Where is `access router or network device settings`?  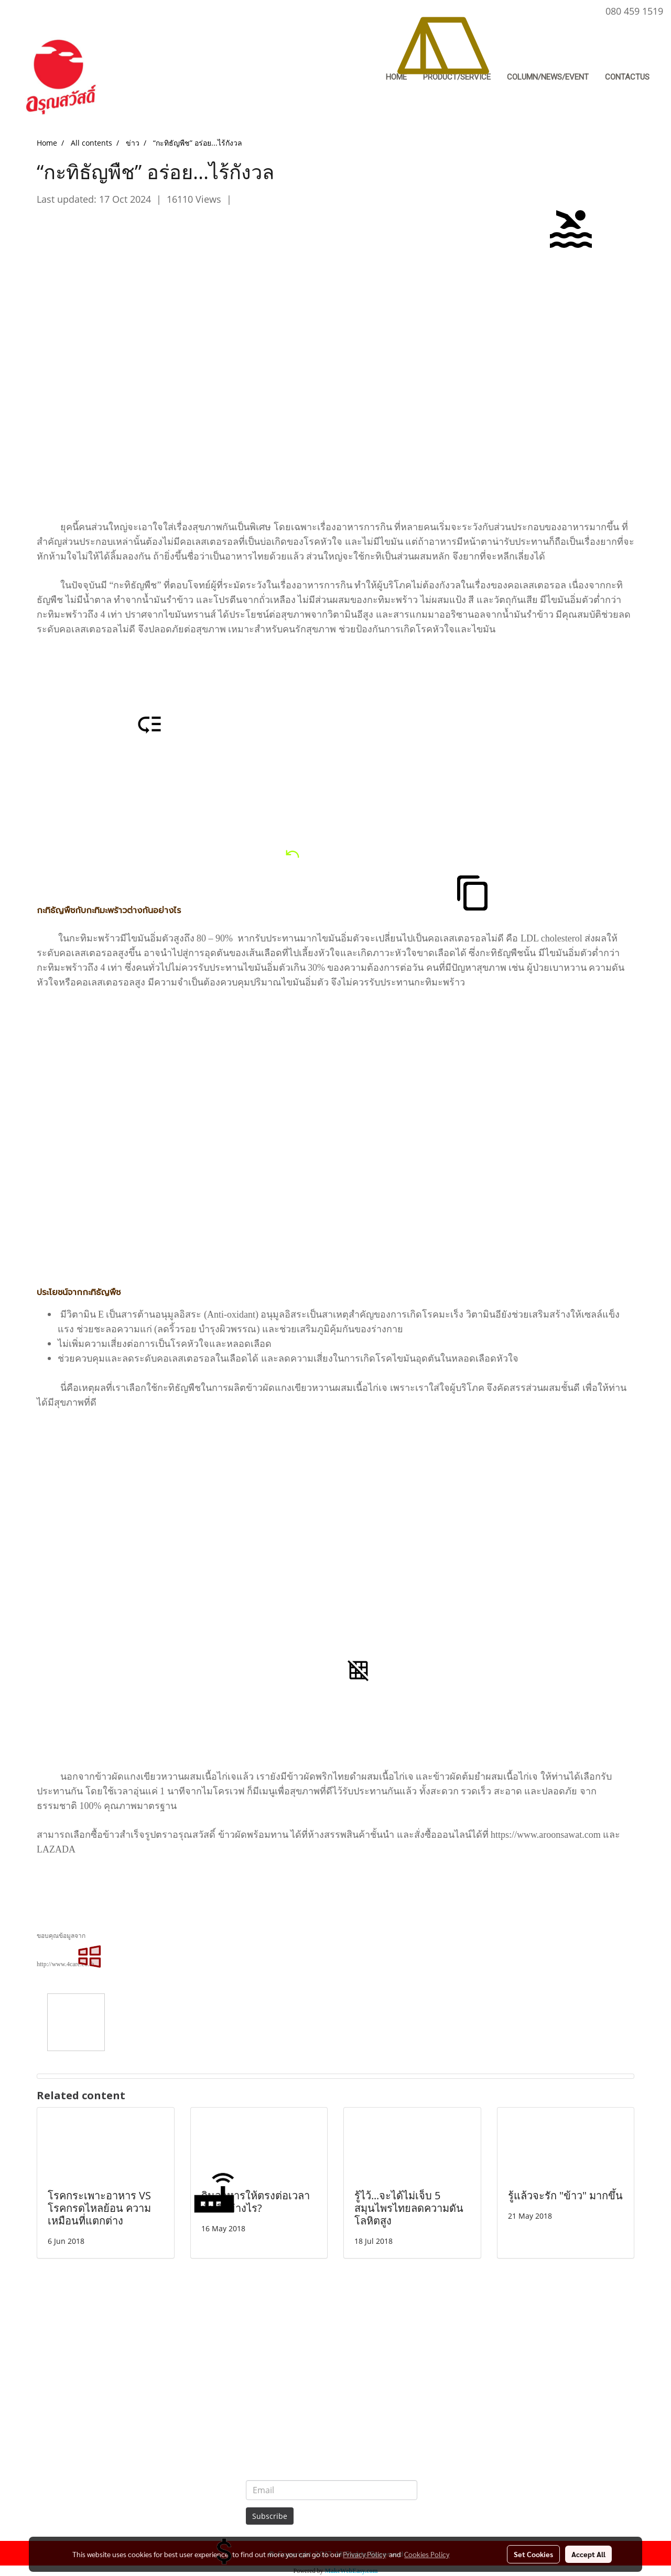
access router or network device settings is located at coordinates (214, 2193).